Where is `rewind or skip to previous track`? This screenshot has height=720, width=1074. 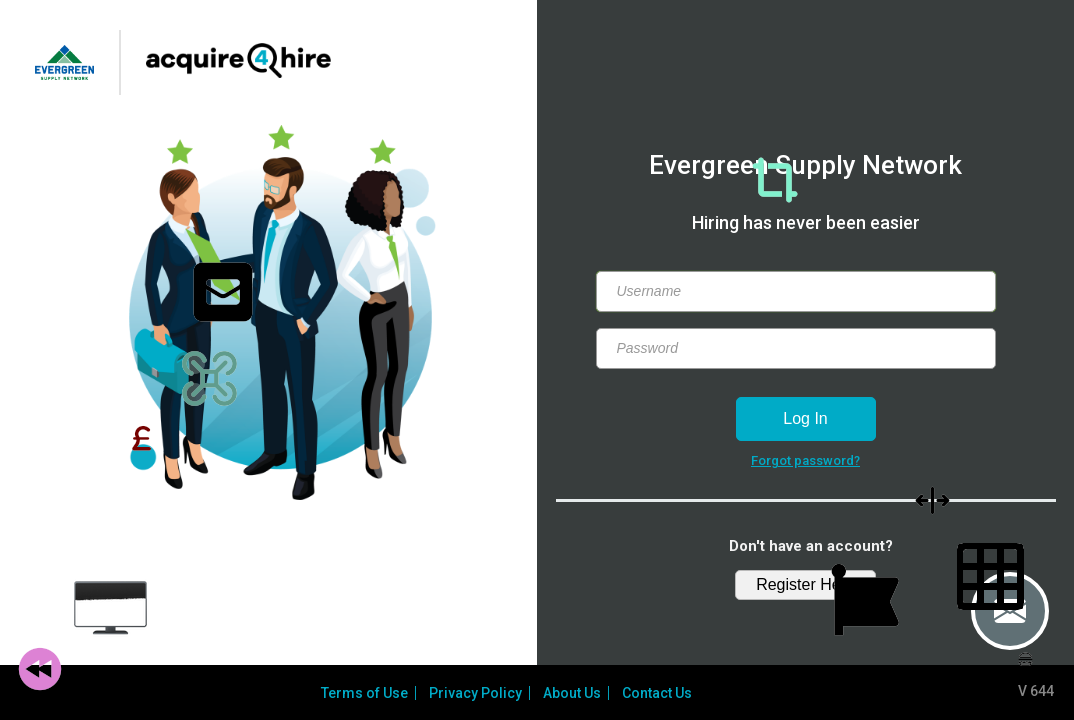 rewind or skip to previous track is located at coordinates (40, 669).